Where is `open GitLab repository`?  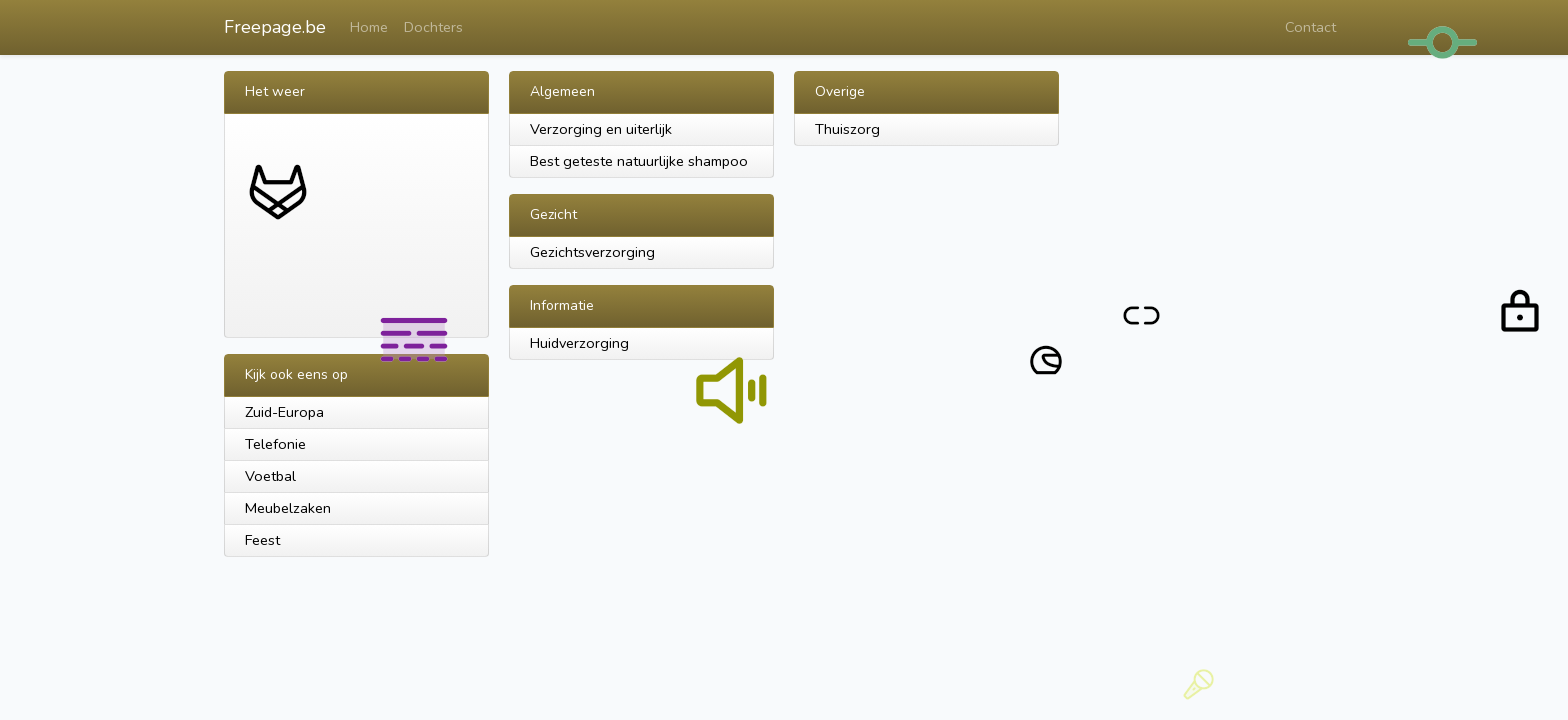
open GitLab repository is located at coordinates (278, 191).